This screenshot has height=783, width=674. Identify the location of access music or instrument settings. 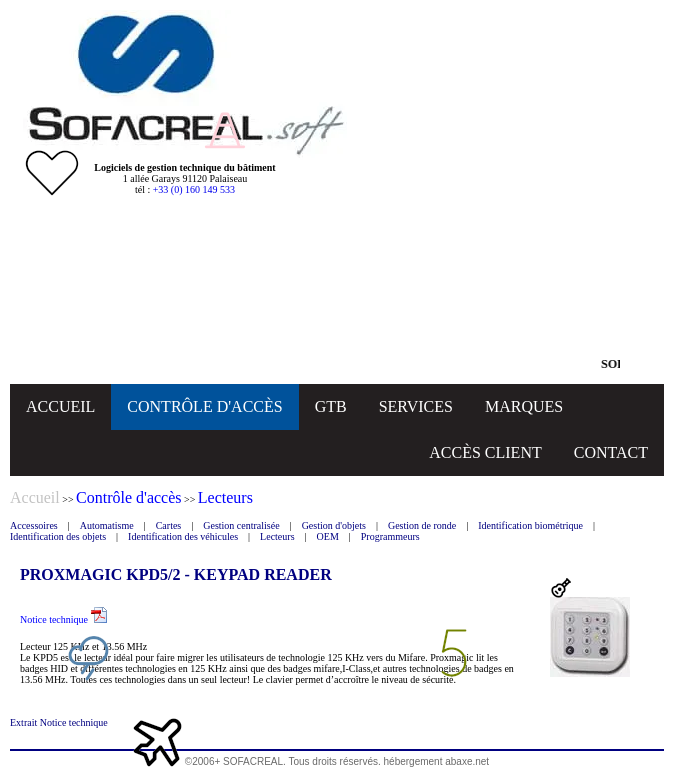
(561, 588).